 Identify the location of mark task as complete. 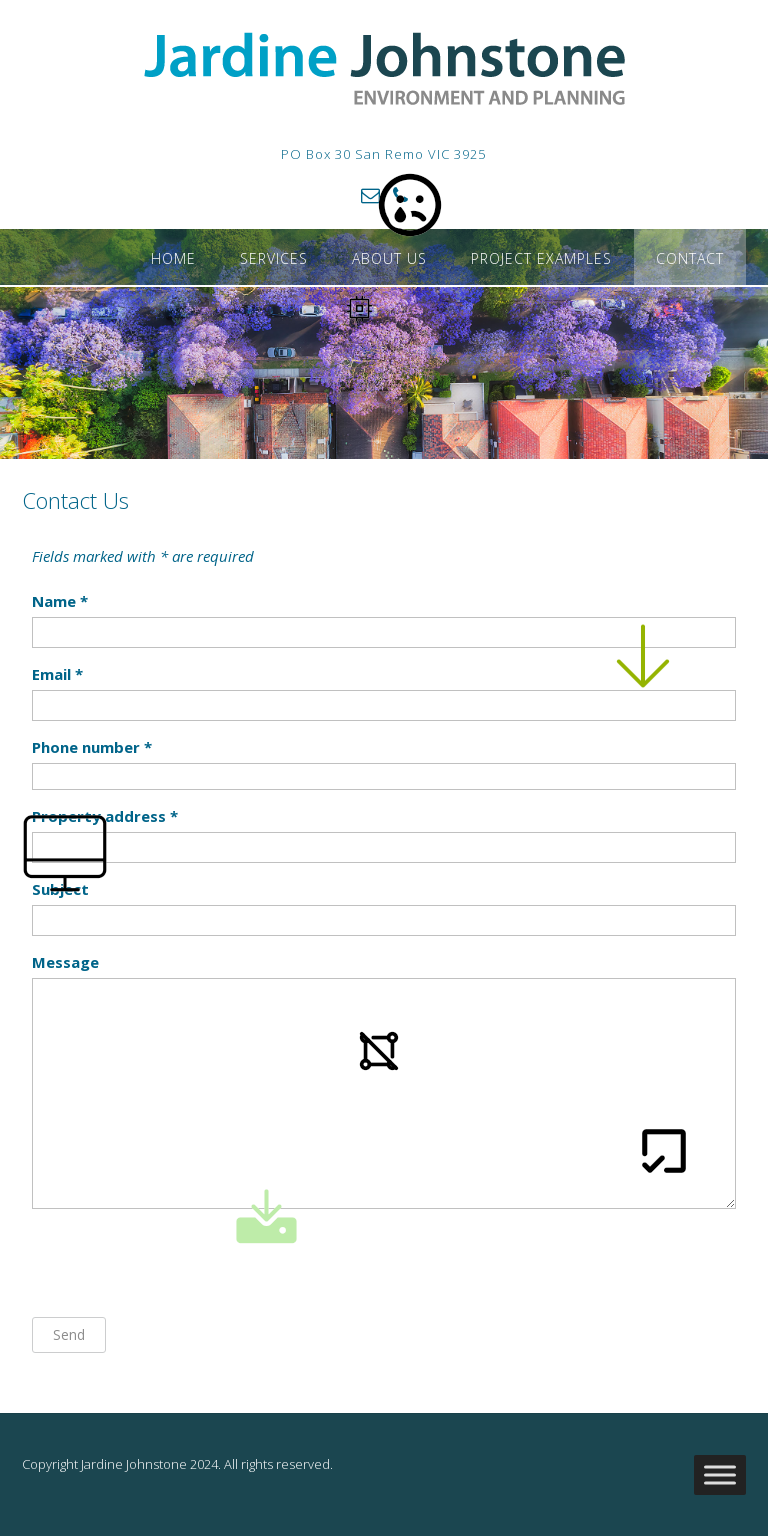
(664, 1151).